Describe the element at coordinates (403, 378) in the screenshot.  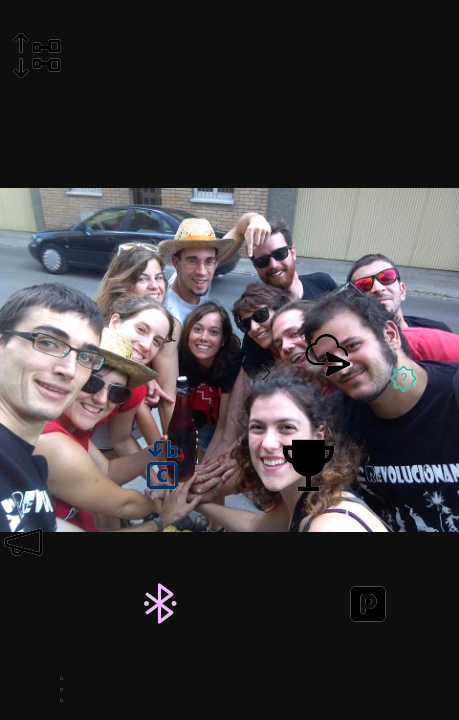
I see `indicates unverified or unknown status` at that location.